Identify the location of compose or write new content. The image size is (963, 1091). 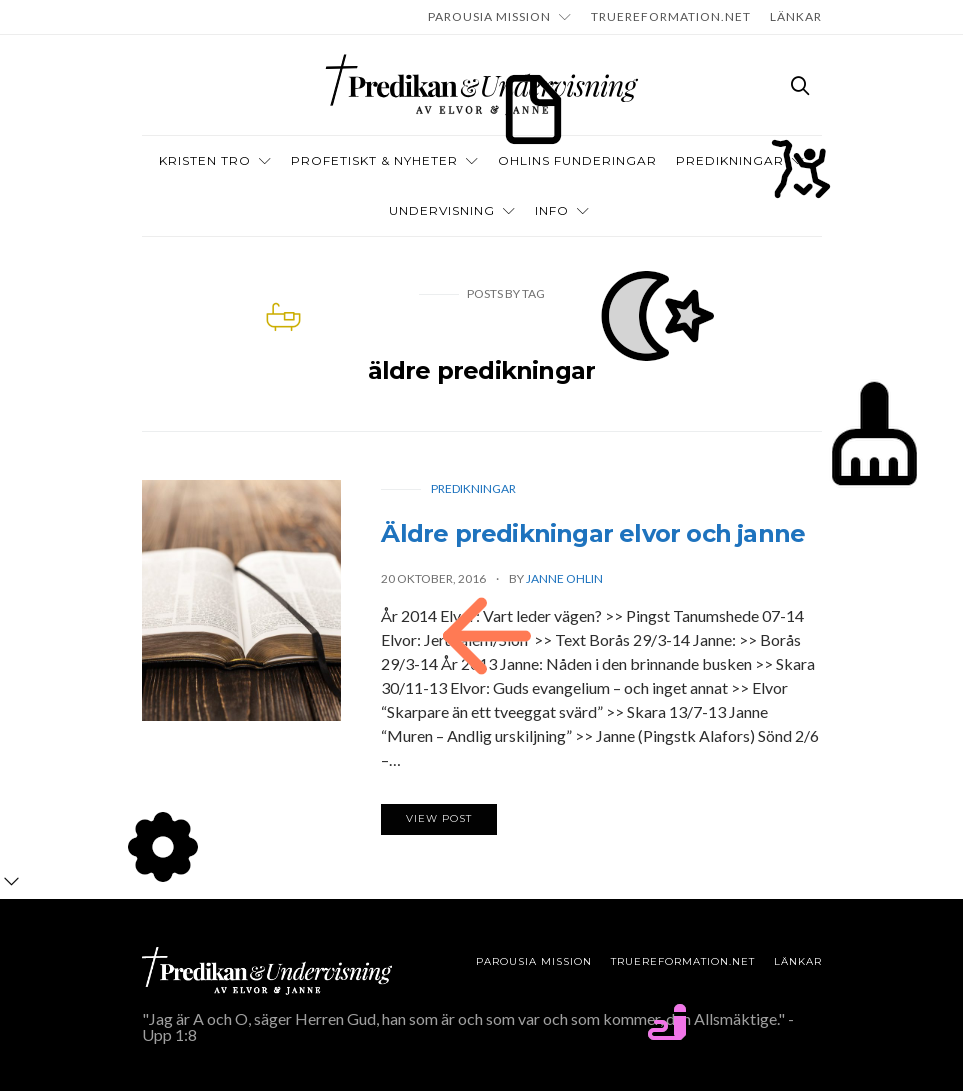
(668, 1024).